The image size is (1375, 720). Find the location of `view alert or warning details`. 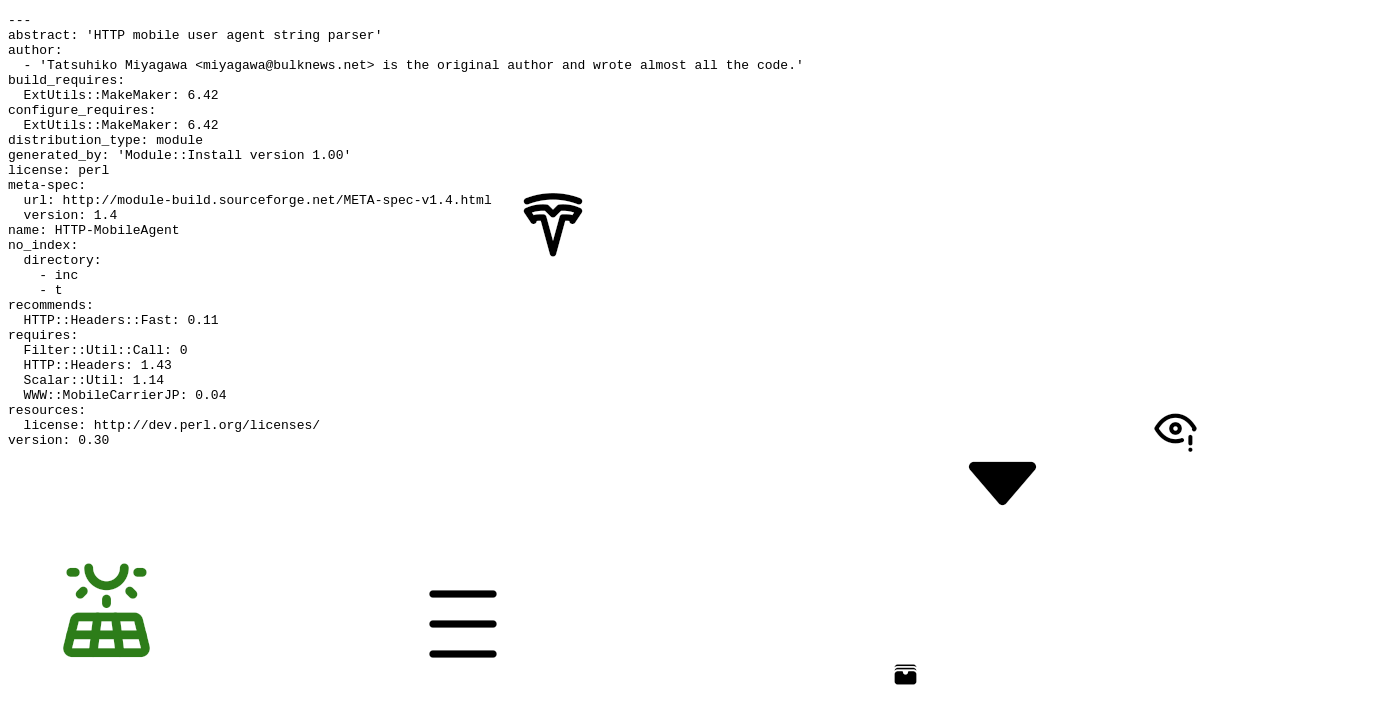

view alert or warning details is located at coordinates (1175, 428).